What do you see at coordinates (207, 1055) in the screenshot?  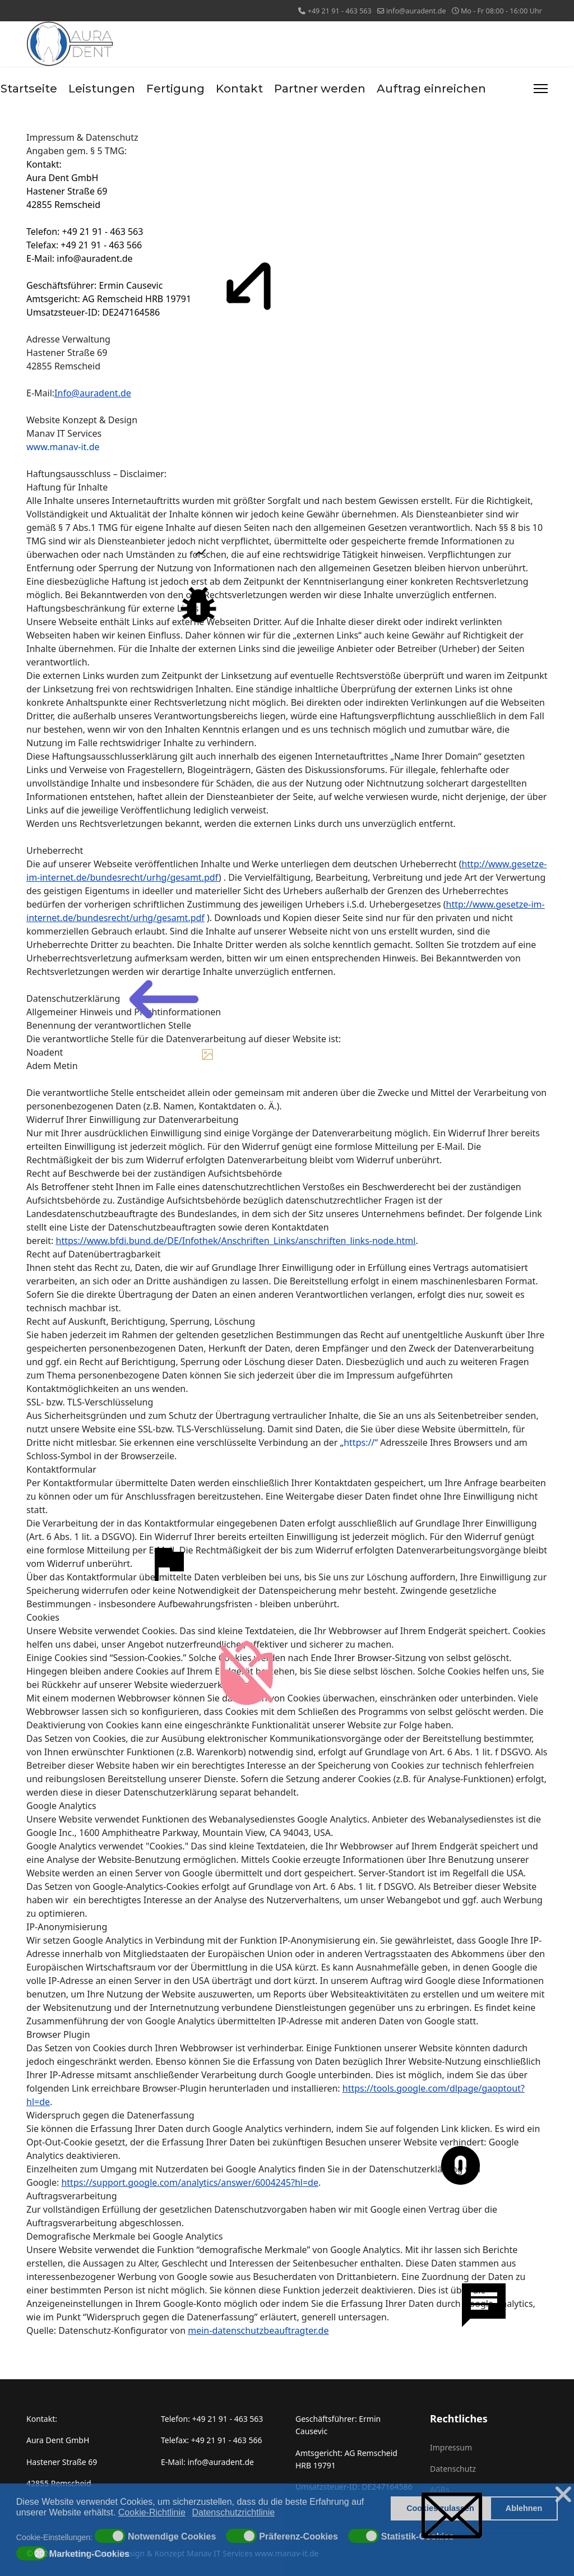 I see `view image or photo` at bounding box center [207, 1055].